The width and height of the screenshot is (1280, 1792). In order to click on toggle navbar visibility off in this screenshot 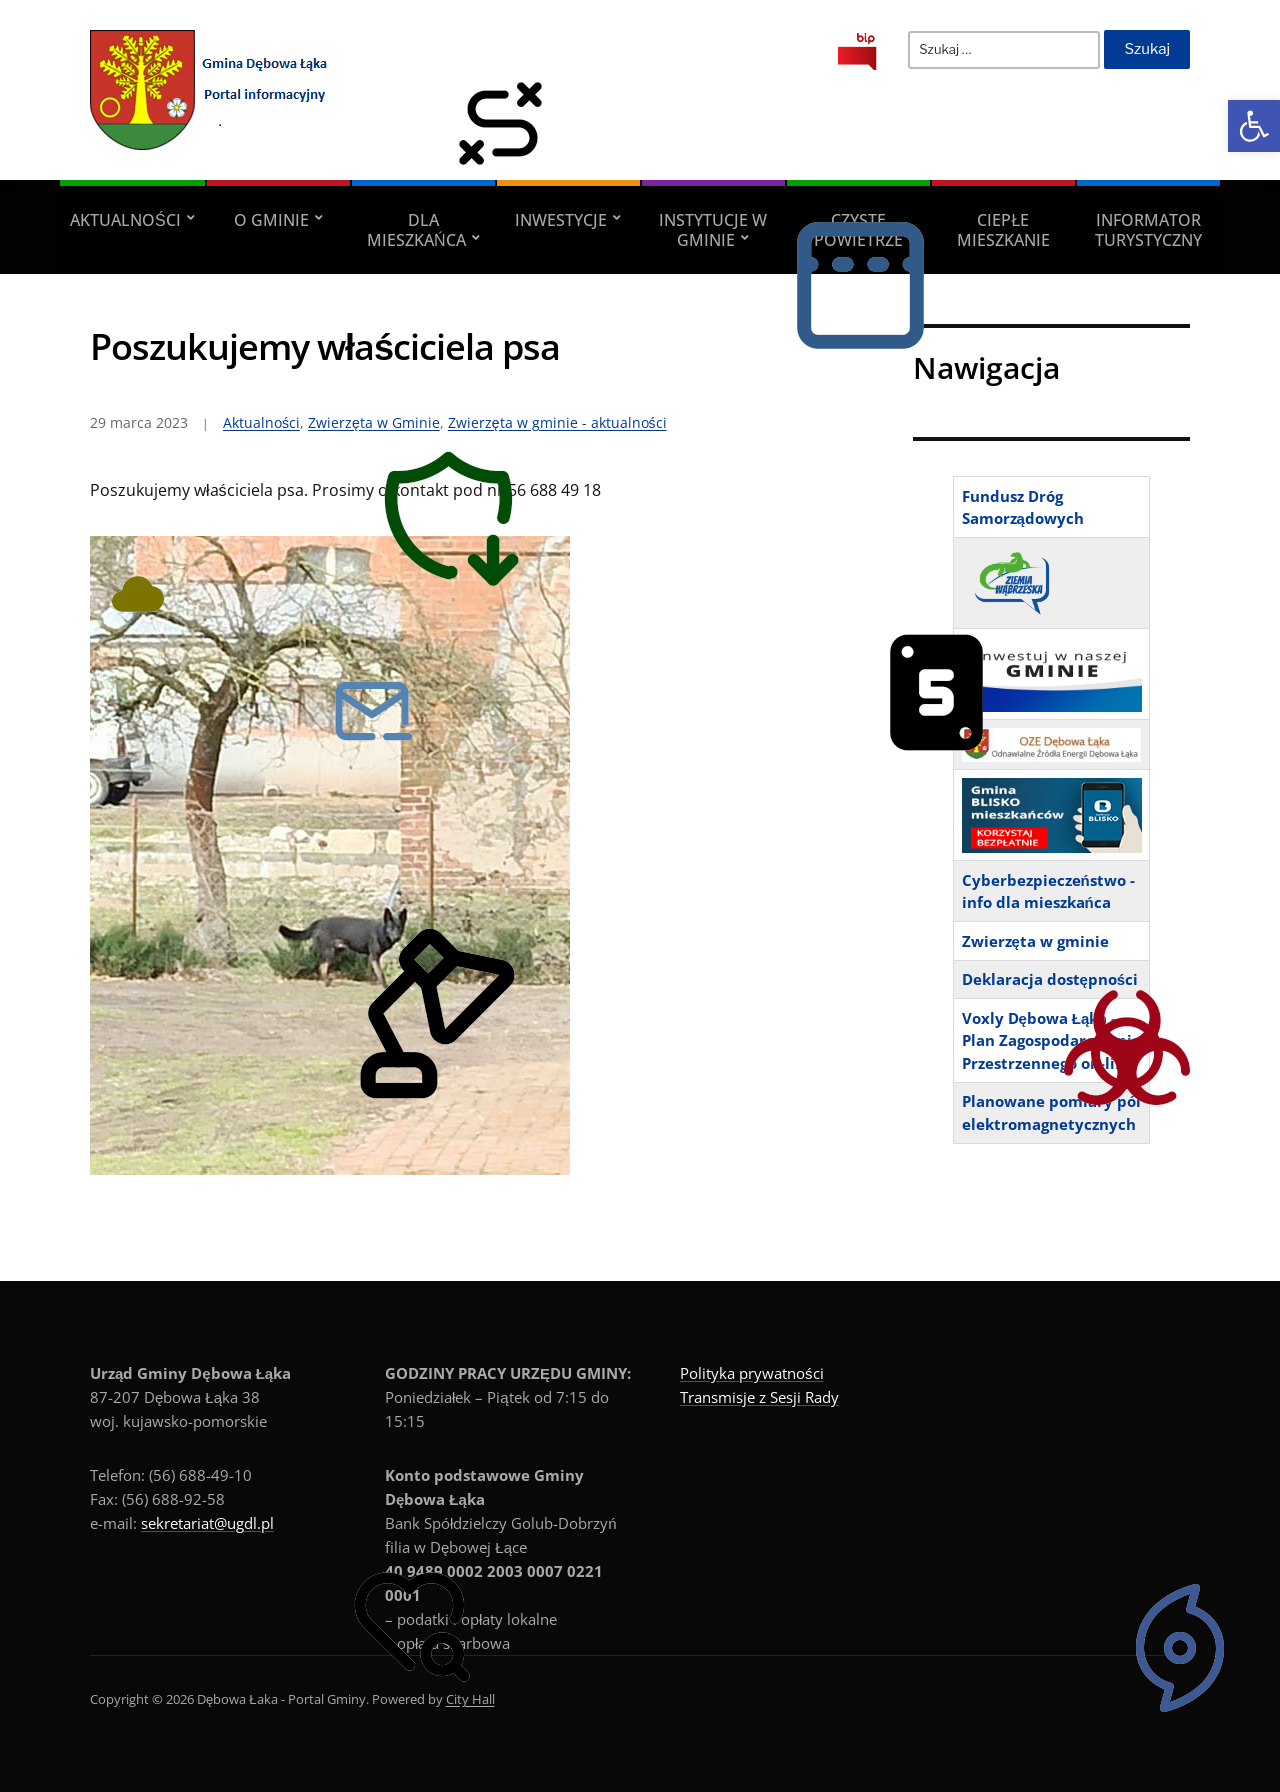, I will do `click(860, 285)`.